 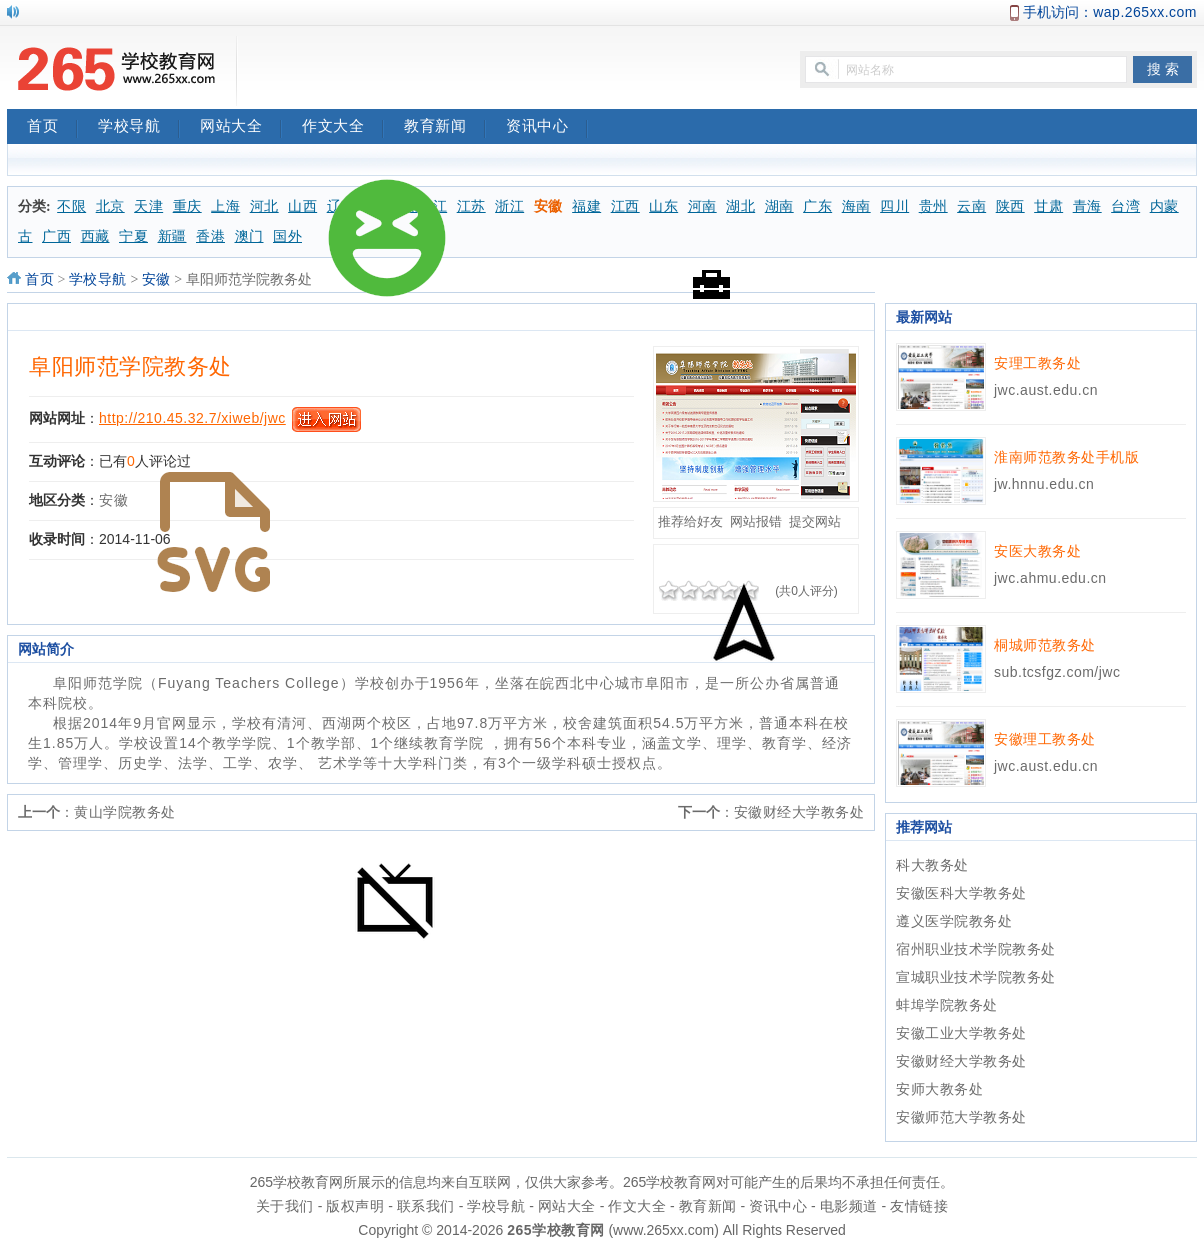 I want to click on open or view an SVG file, so click(x=215, y=537).